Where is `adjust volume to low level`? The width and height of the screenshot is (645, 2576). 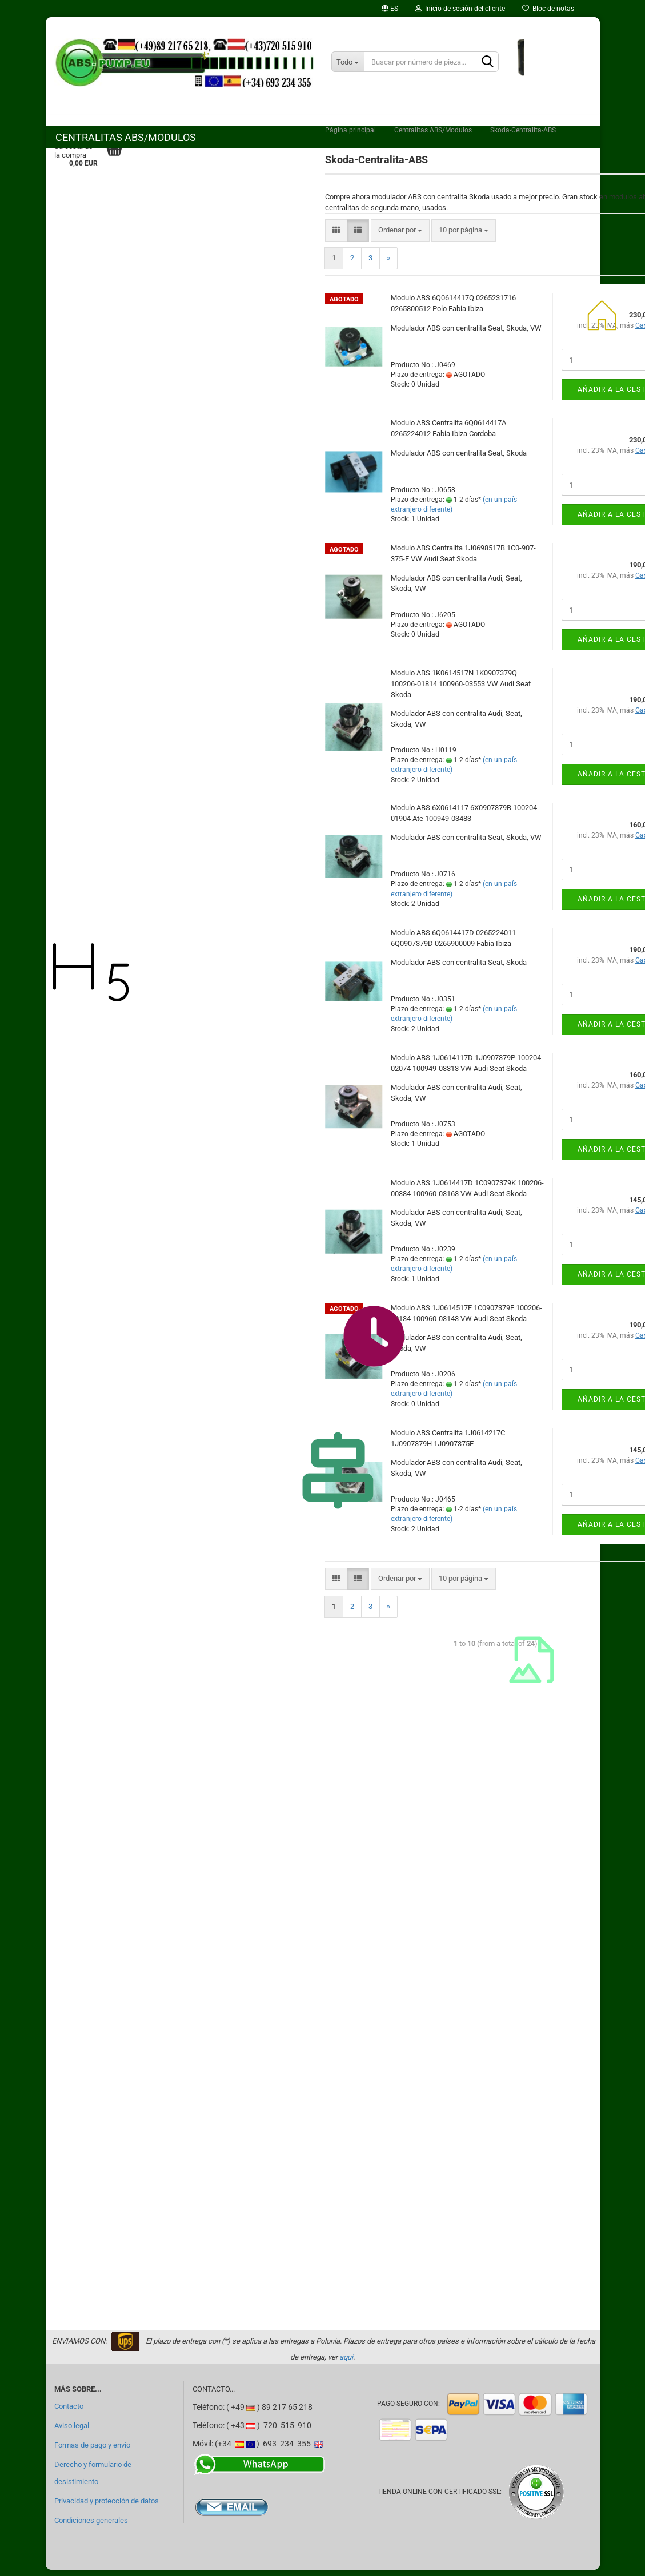 adjust volume to low level is located at coordinates (367, 732).